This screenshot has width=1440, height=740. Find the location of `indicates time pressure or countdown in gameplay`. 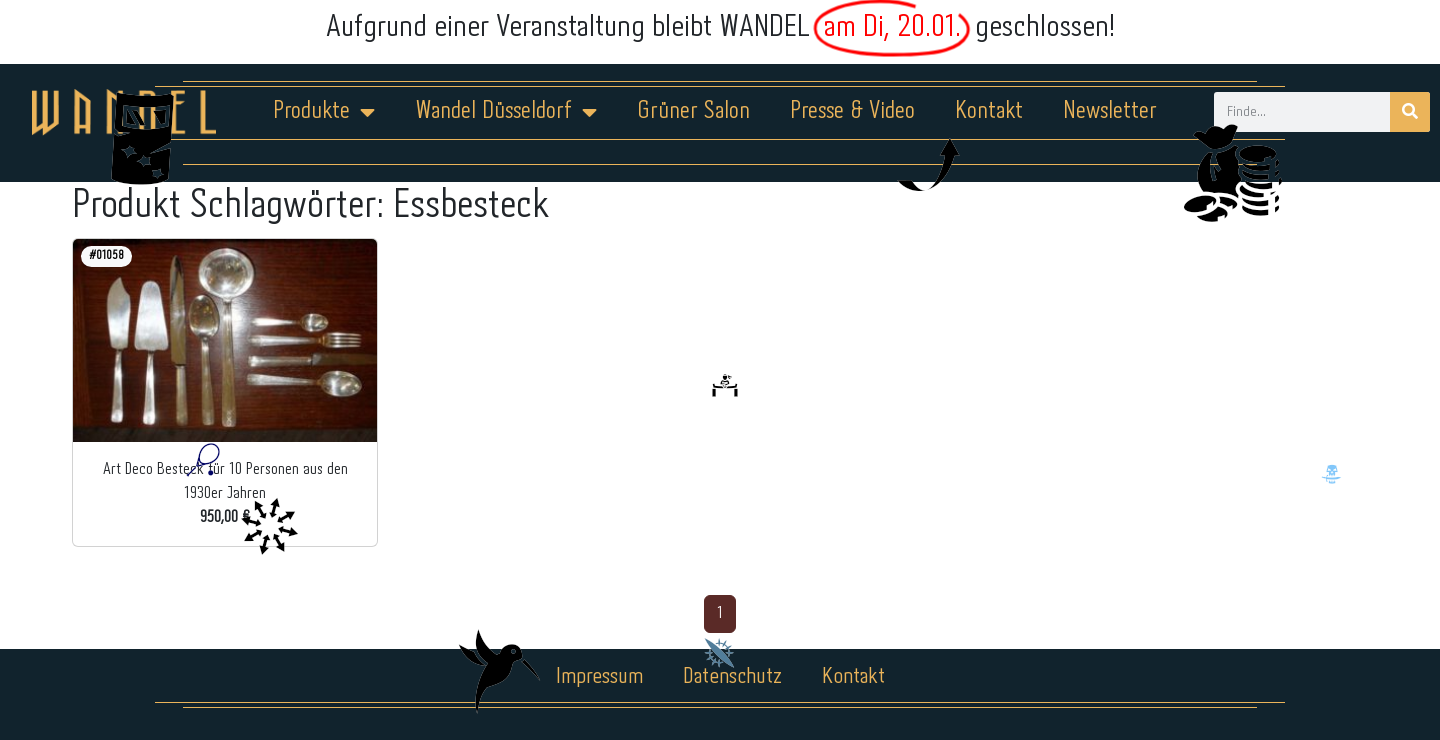

indicates time pressure or countdown in gameplay is located at coordinates (719, 653).